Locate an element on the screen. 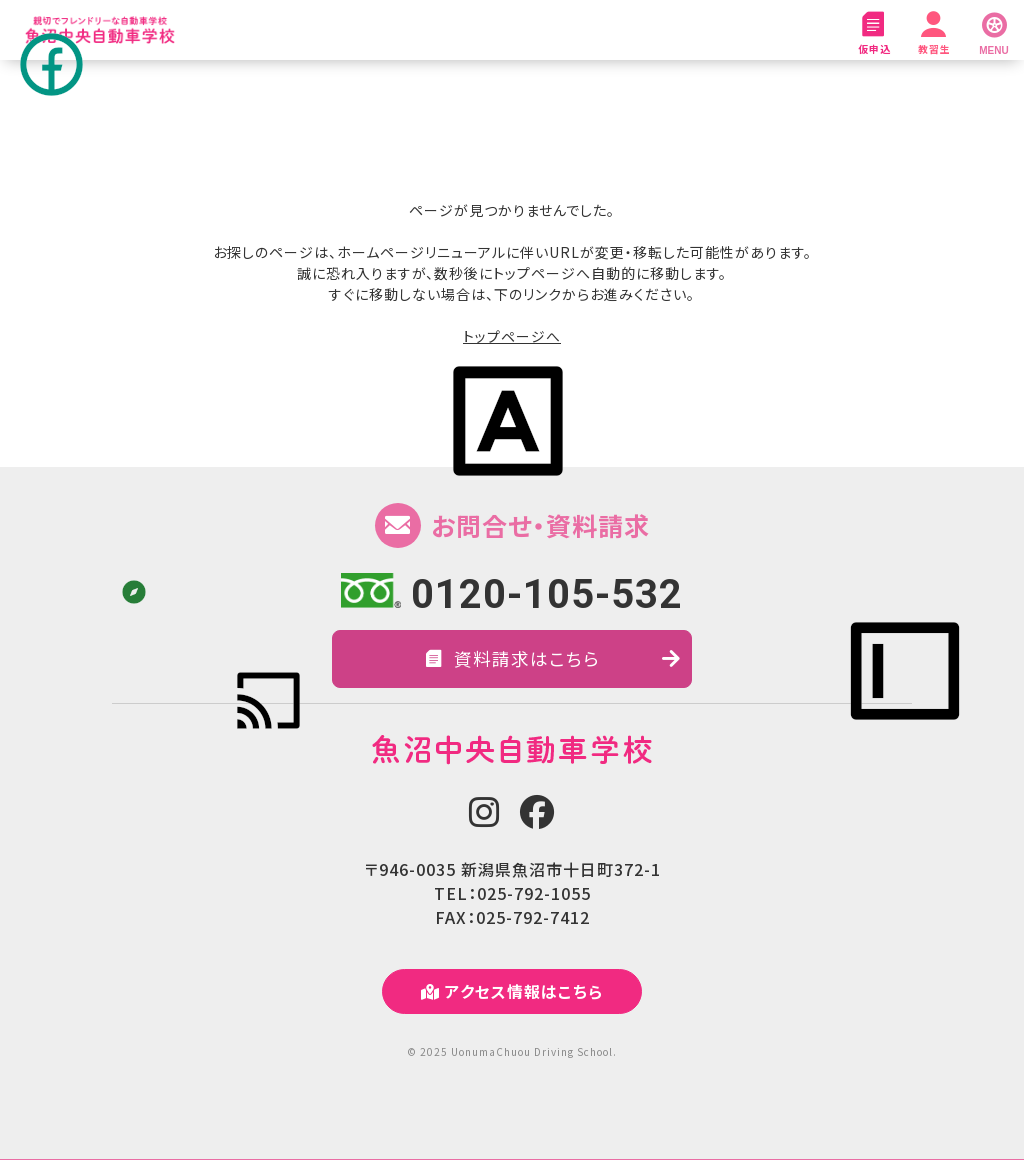  switch keyboard input method is located at coordinates (508, 421).